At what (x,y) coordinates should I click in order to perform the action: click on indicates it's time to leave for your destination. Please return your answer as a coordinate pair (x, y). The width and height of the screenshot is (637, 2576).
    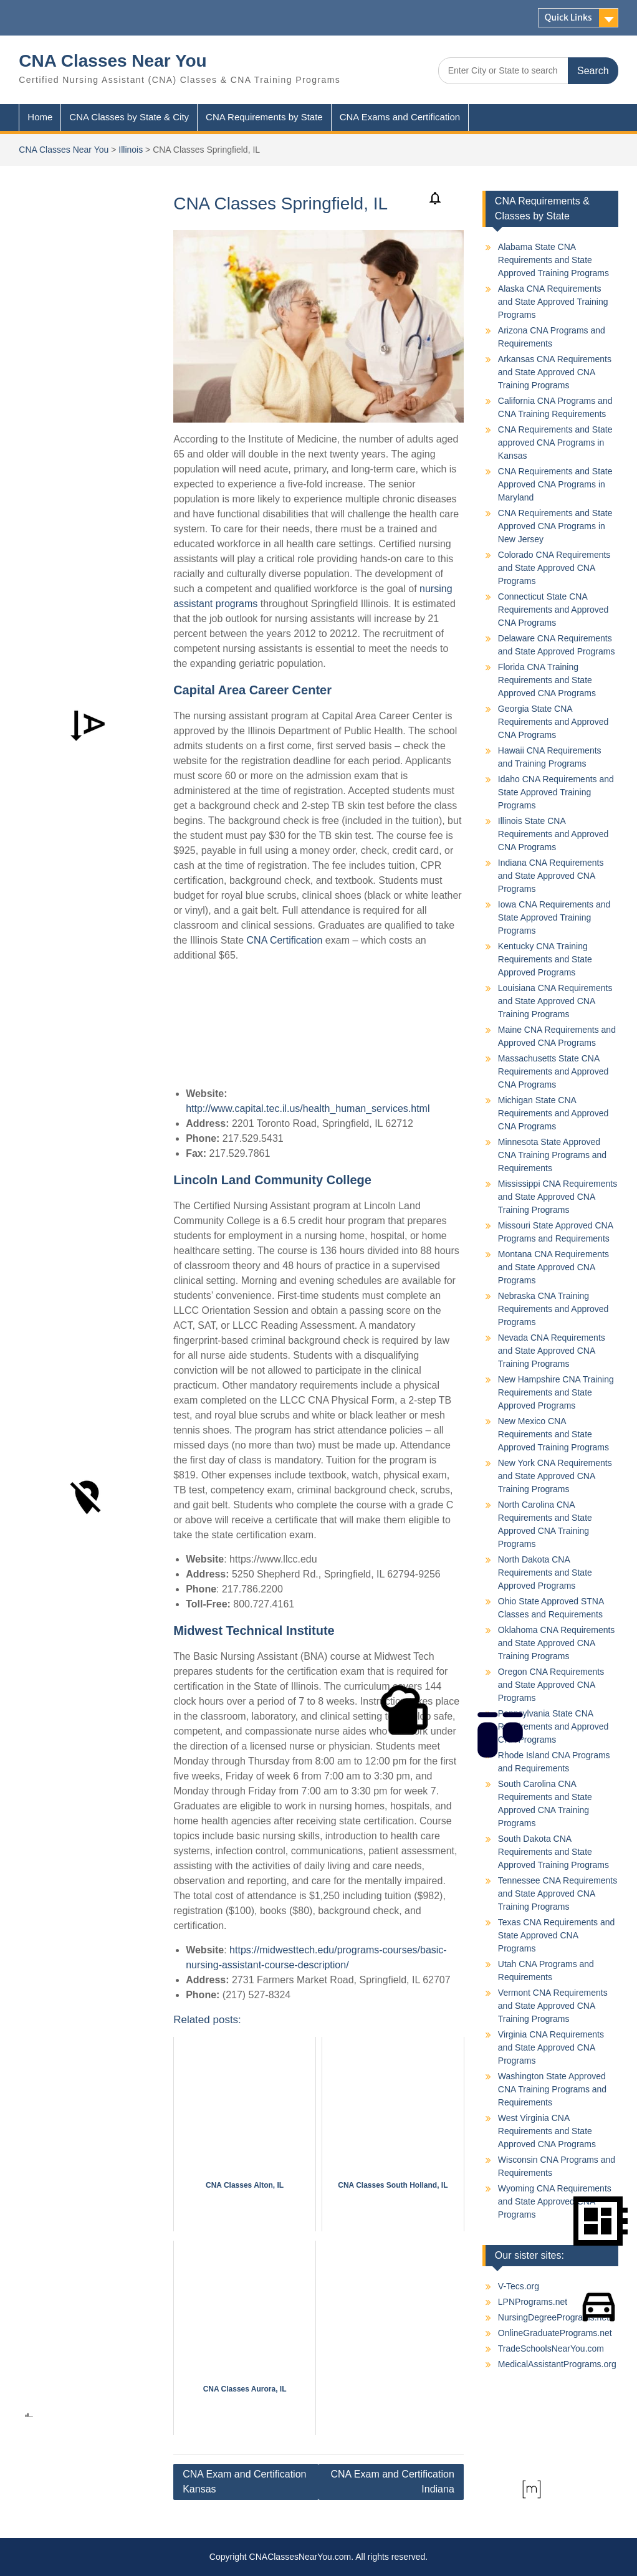
    Looking at the image, I should click on (598, 2307).